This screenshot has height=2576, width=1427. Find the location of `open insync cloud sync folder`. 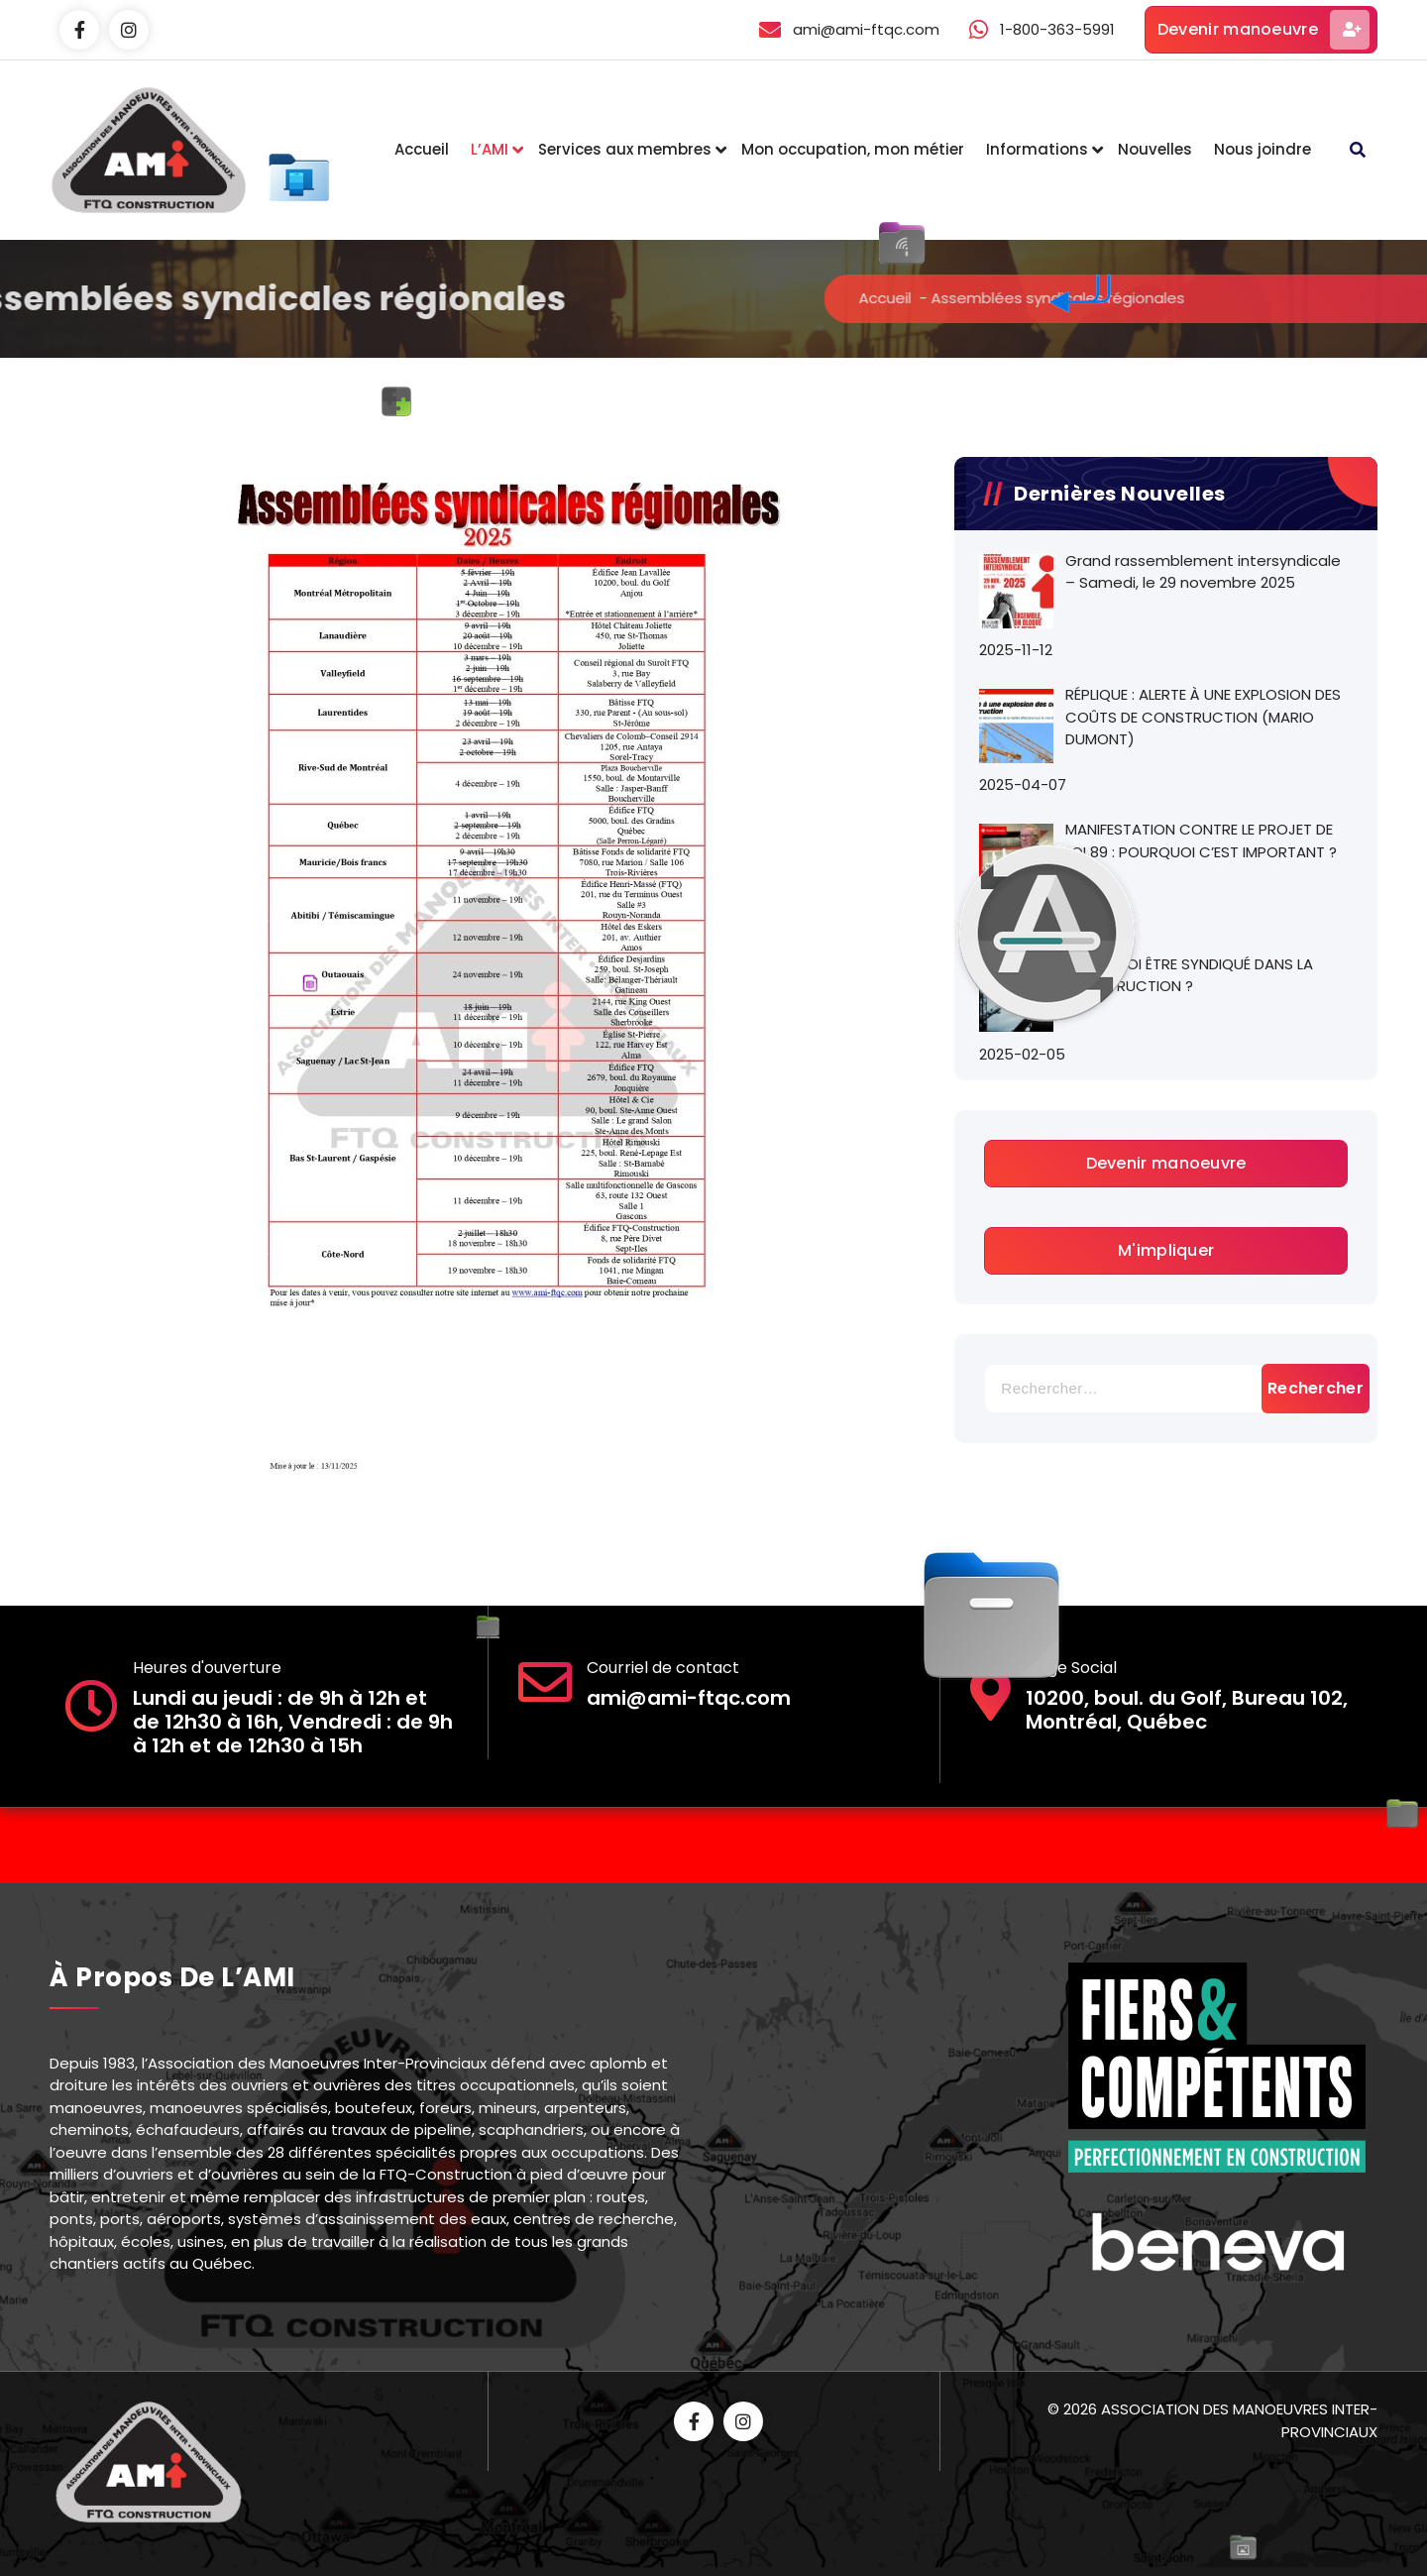

open insync cloud sync folder is located at coordinates (902, 243).